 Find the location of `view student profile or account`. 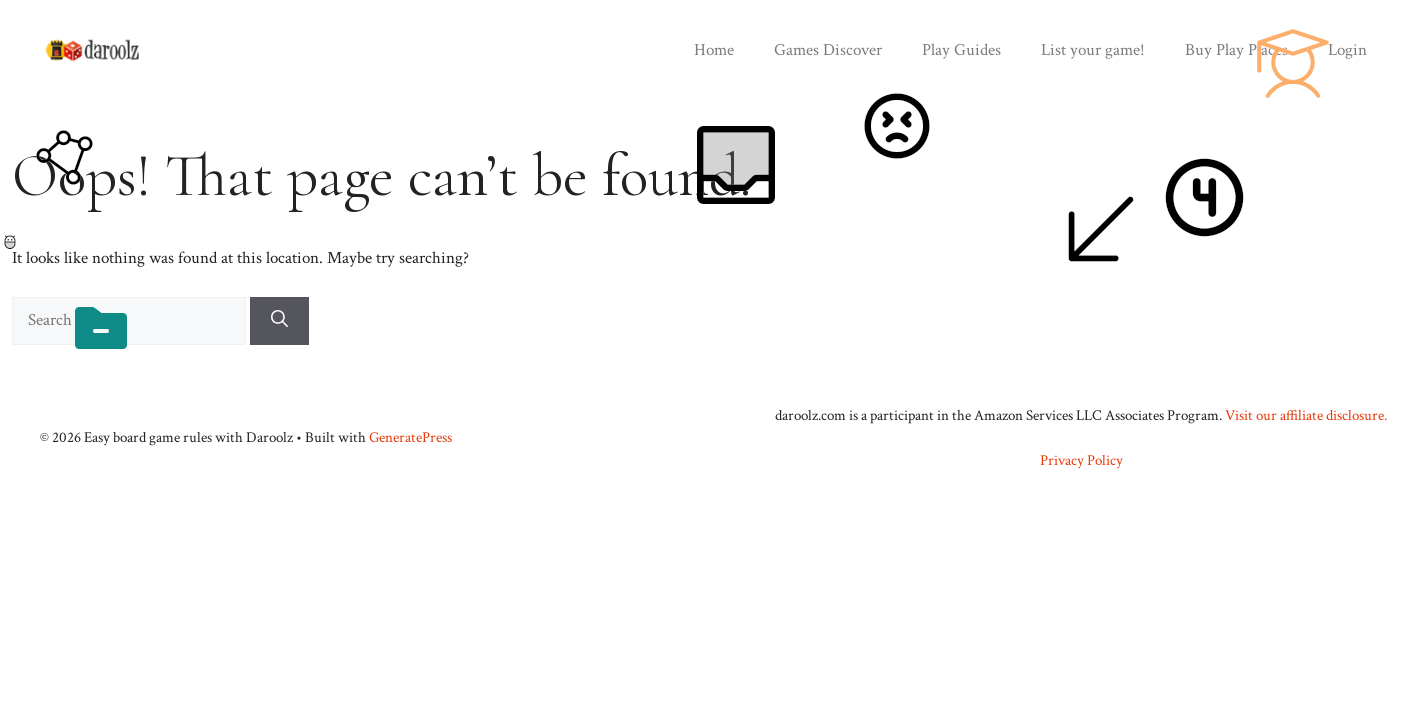

view student profile or account is located at coordinates (1293, 65).